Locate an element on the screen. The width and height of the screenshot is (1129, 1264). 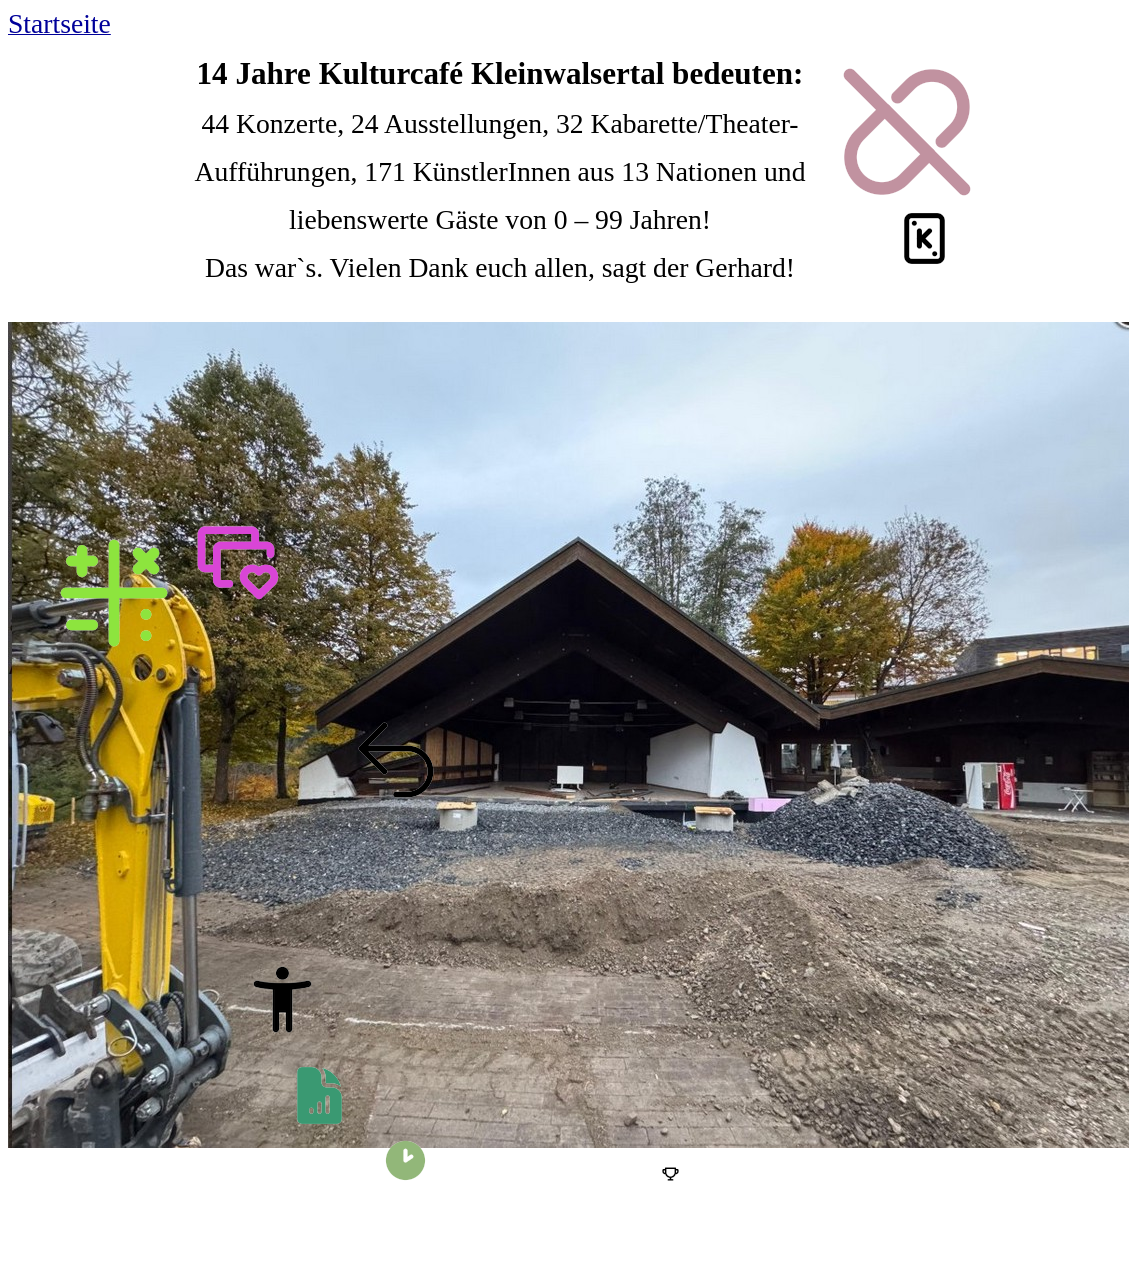
access accessibility settings is located at coordinates (282, 999).